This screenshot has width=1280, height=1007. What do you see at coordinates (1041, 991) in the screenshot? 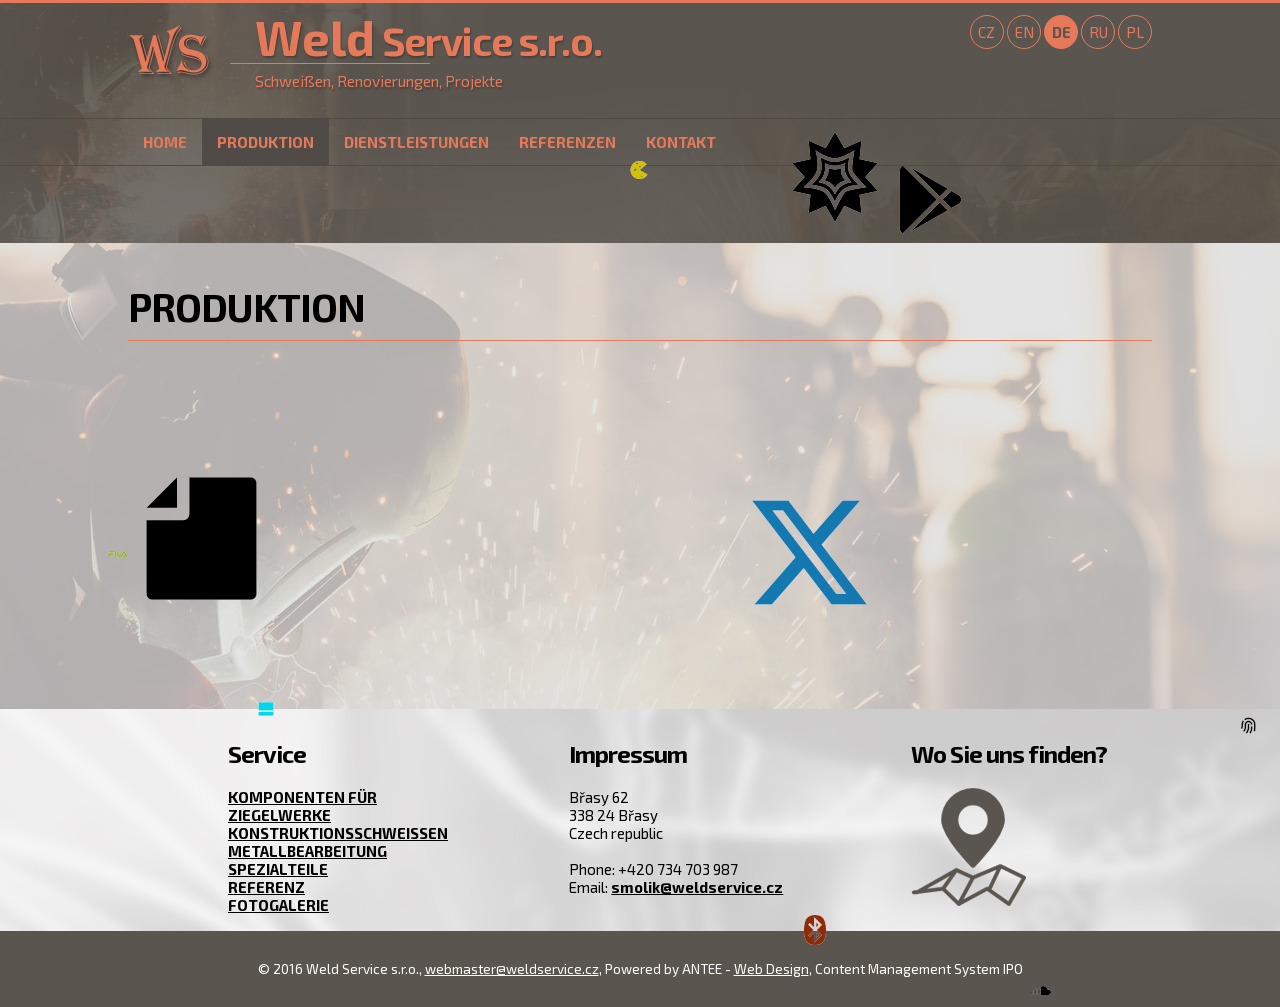
I see `open soundcloud app` at bounding box center [1041, 991].